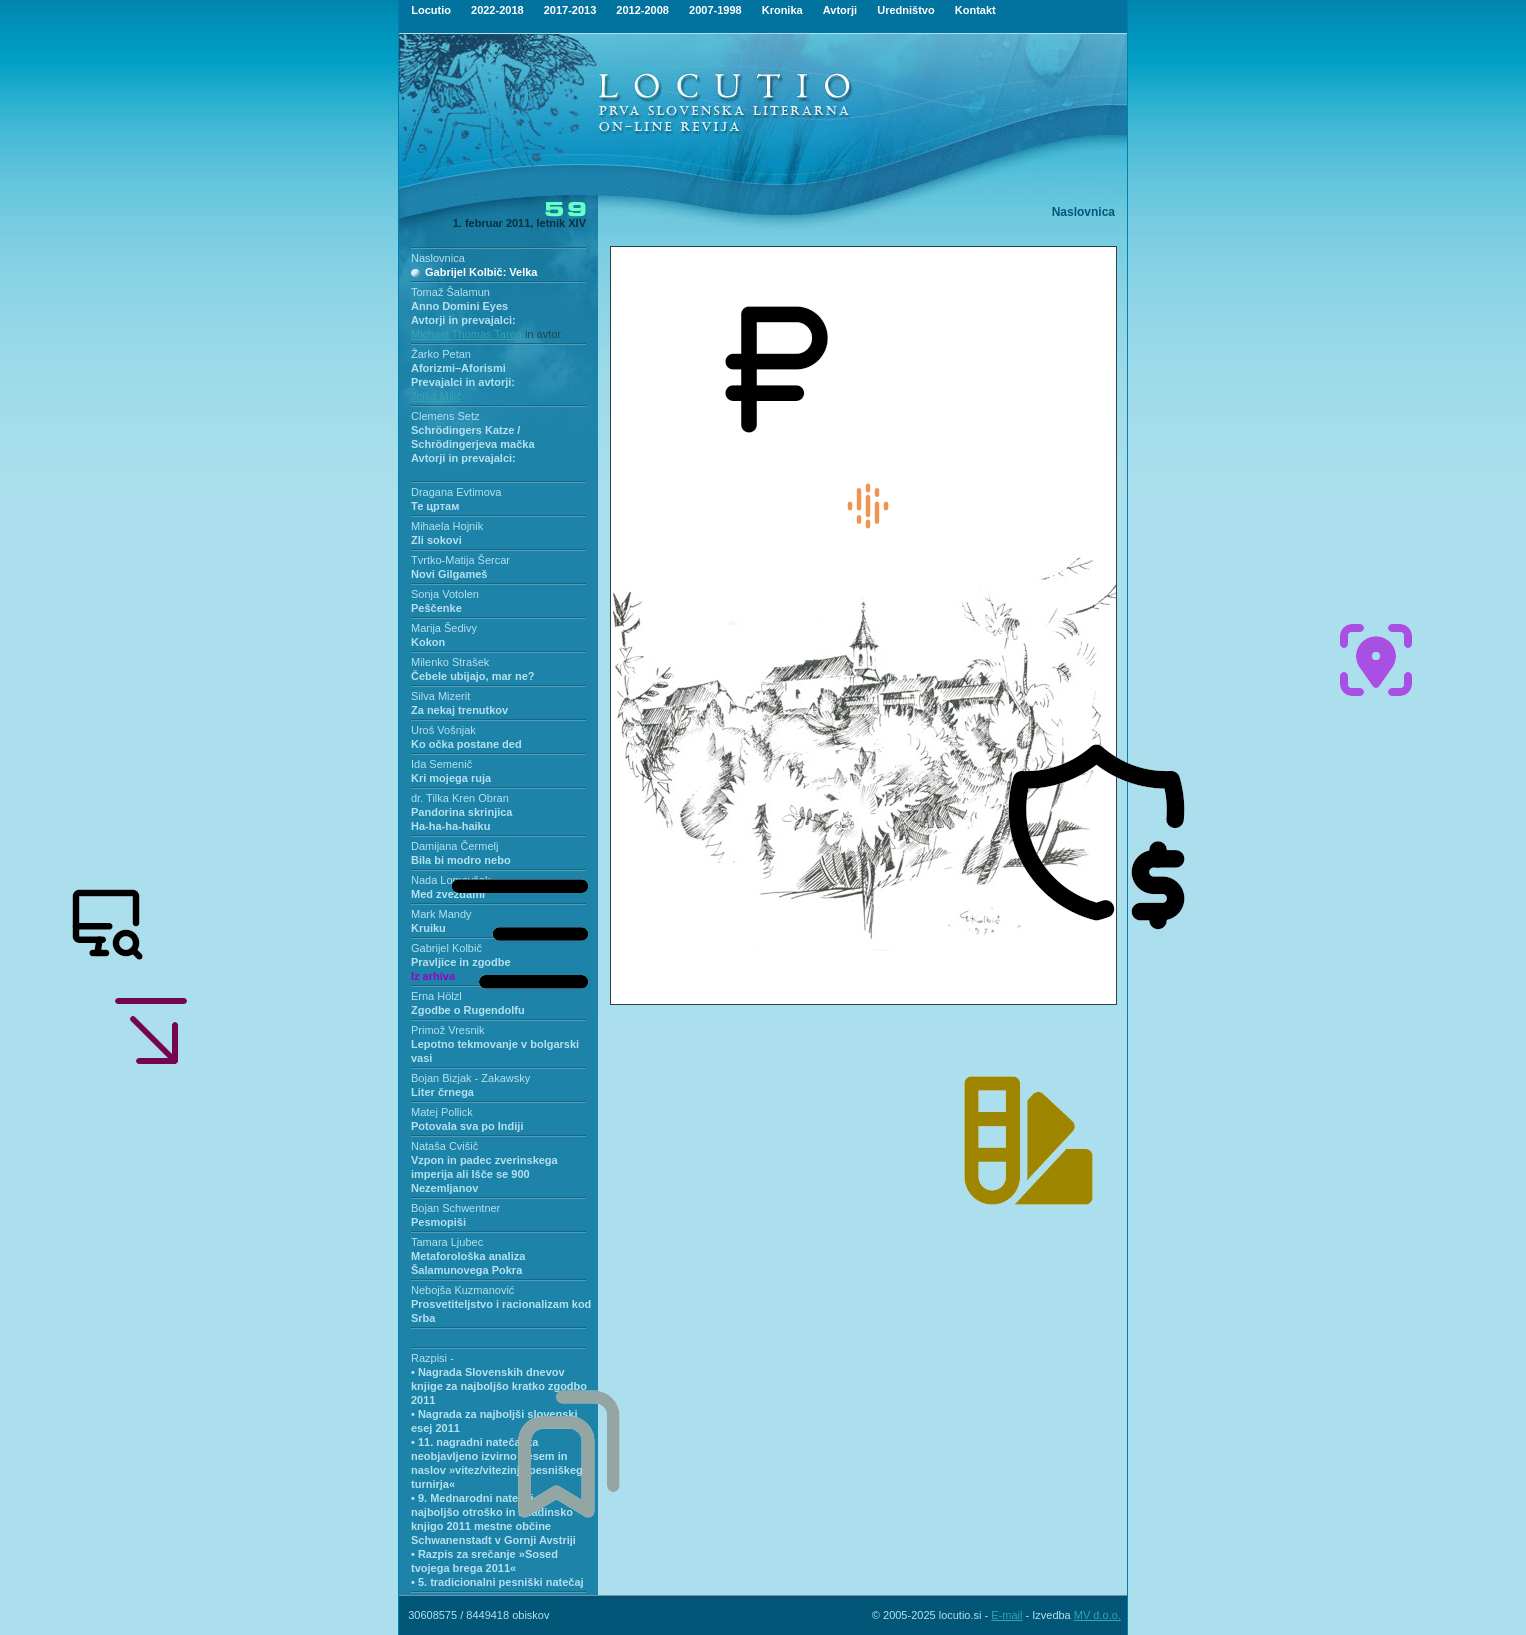 This screenshot has width=1526, height=1635. What do you see at coordinates (1028, 1140) in the screenshot?
I see `access color palette or theme settings` at bounding box center [1028, 1140].